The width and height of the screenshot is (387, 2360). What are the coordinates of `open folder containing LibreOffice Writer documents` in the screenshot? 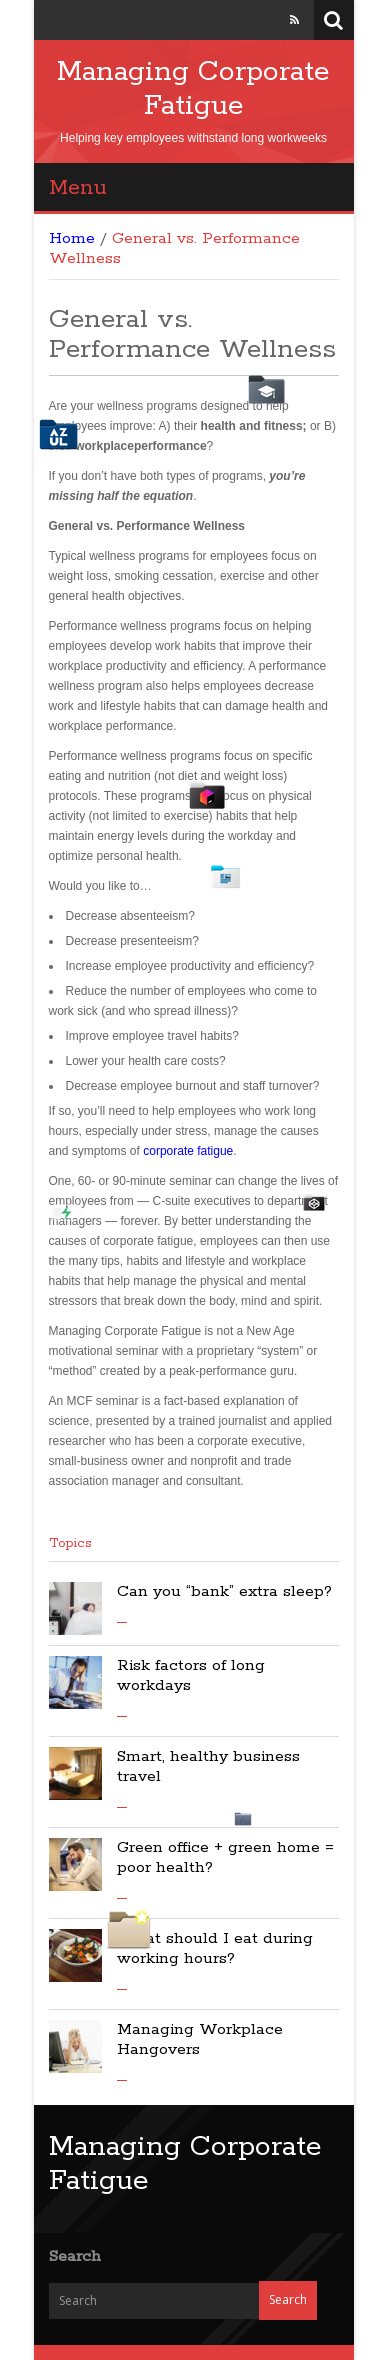 It's located at (225, 877).